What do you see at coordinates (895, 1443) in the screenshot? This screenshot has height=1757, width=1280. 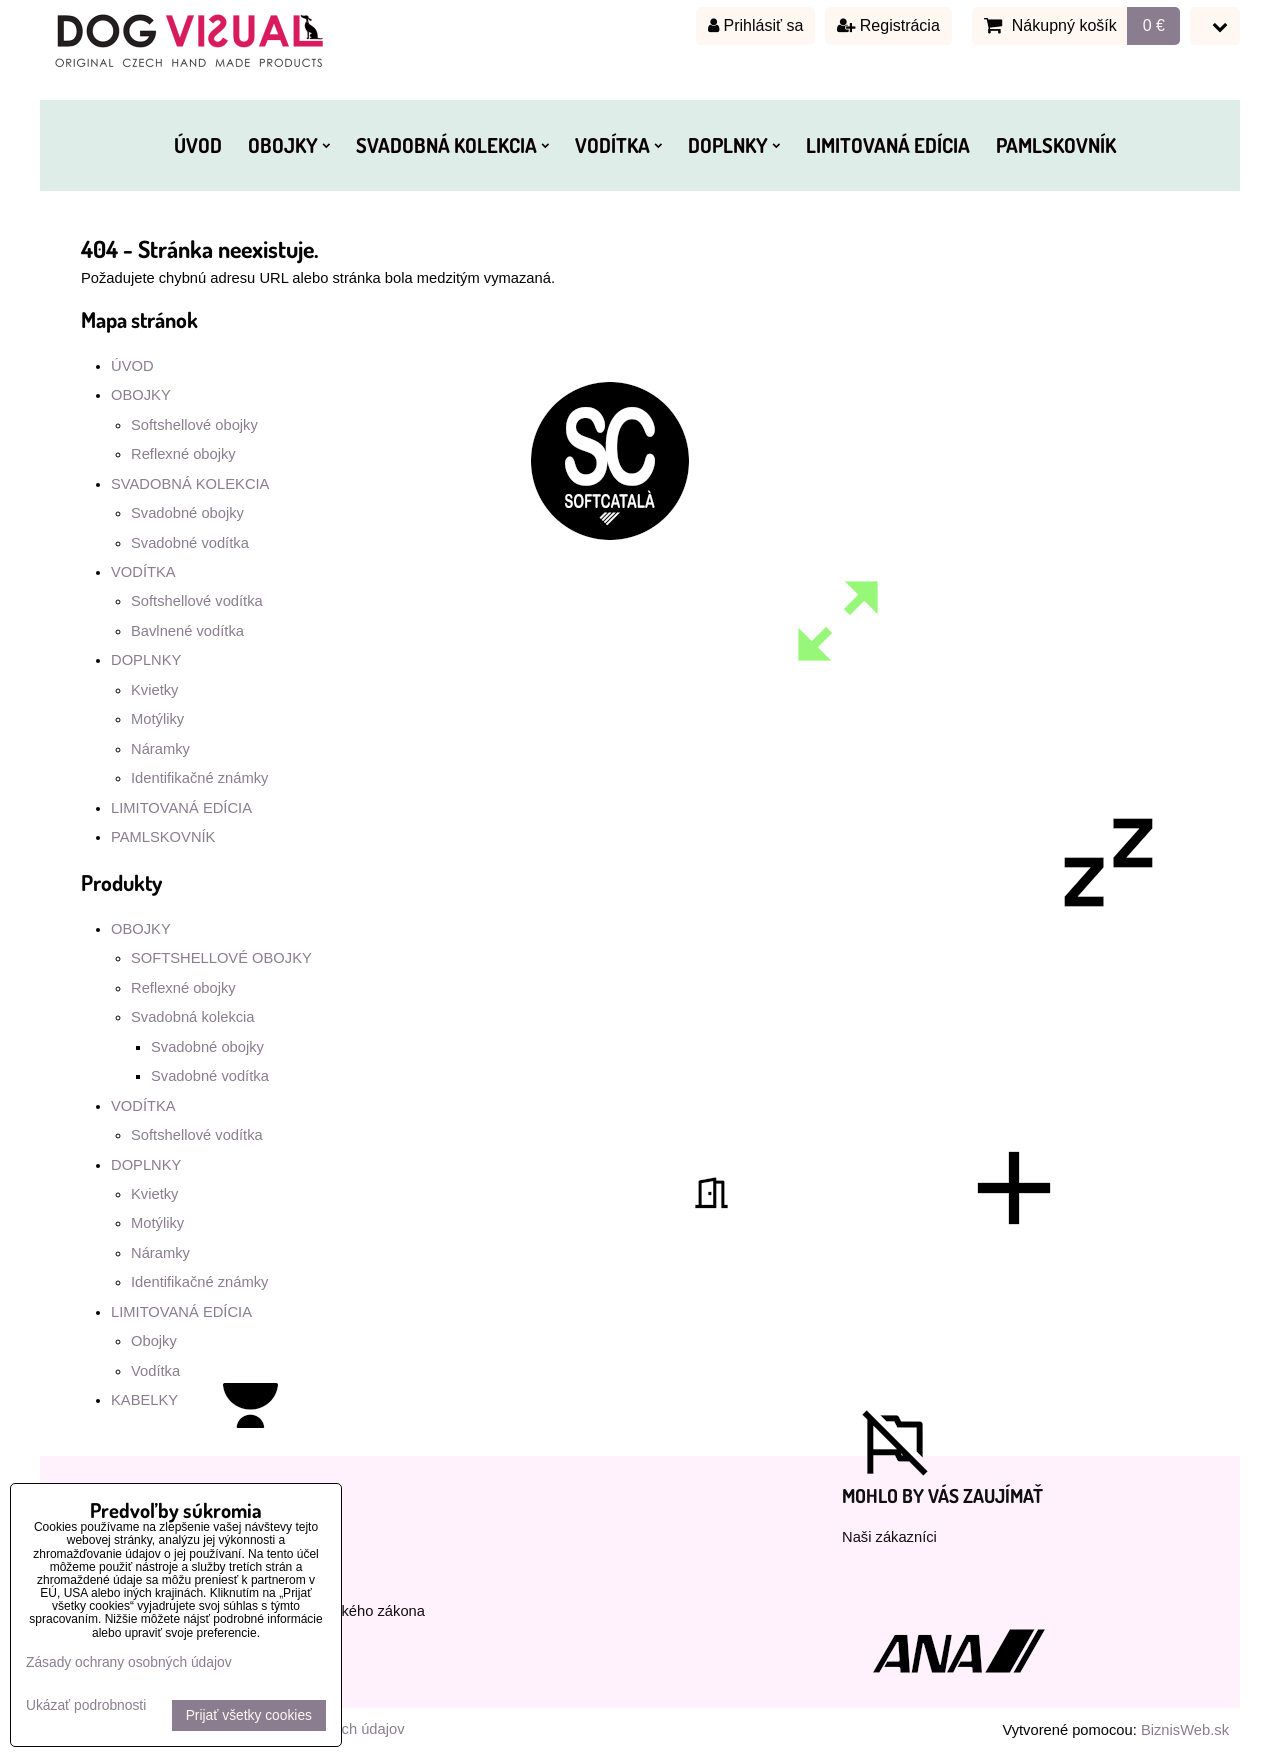 I see `disable or turn off flag notifications` at bounding box center [895, 1443].